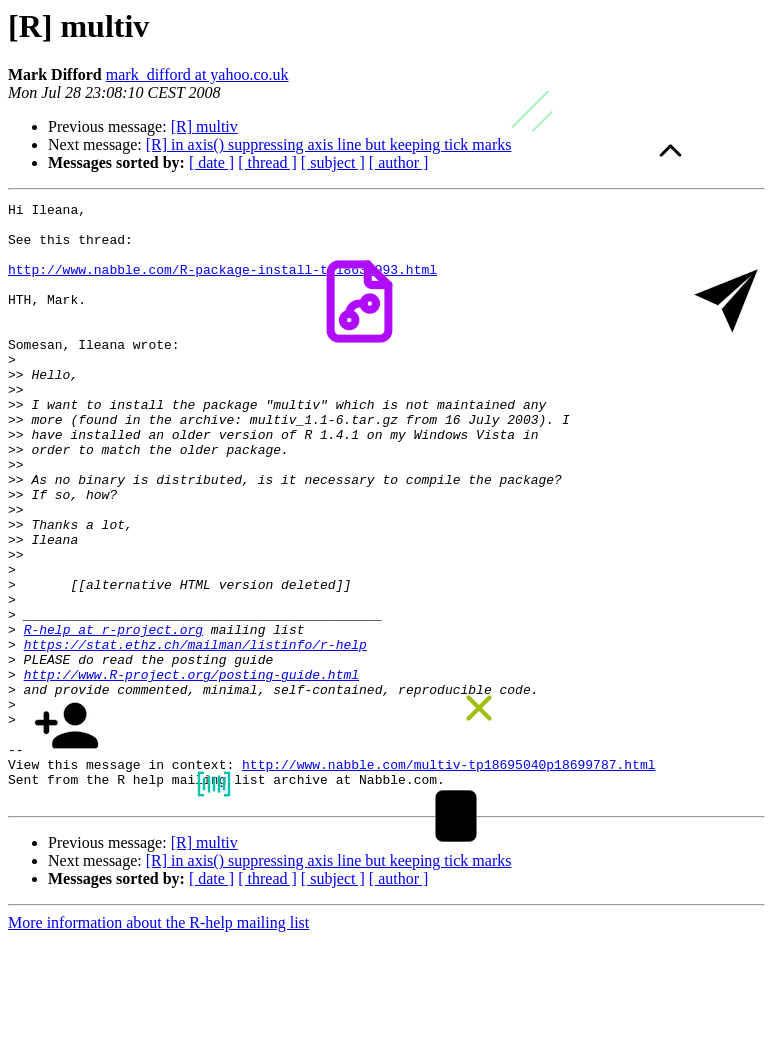 The width and height of the screenshot is (773, 1060). I want to click on collapse an expanded section, so click(670, 150).